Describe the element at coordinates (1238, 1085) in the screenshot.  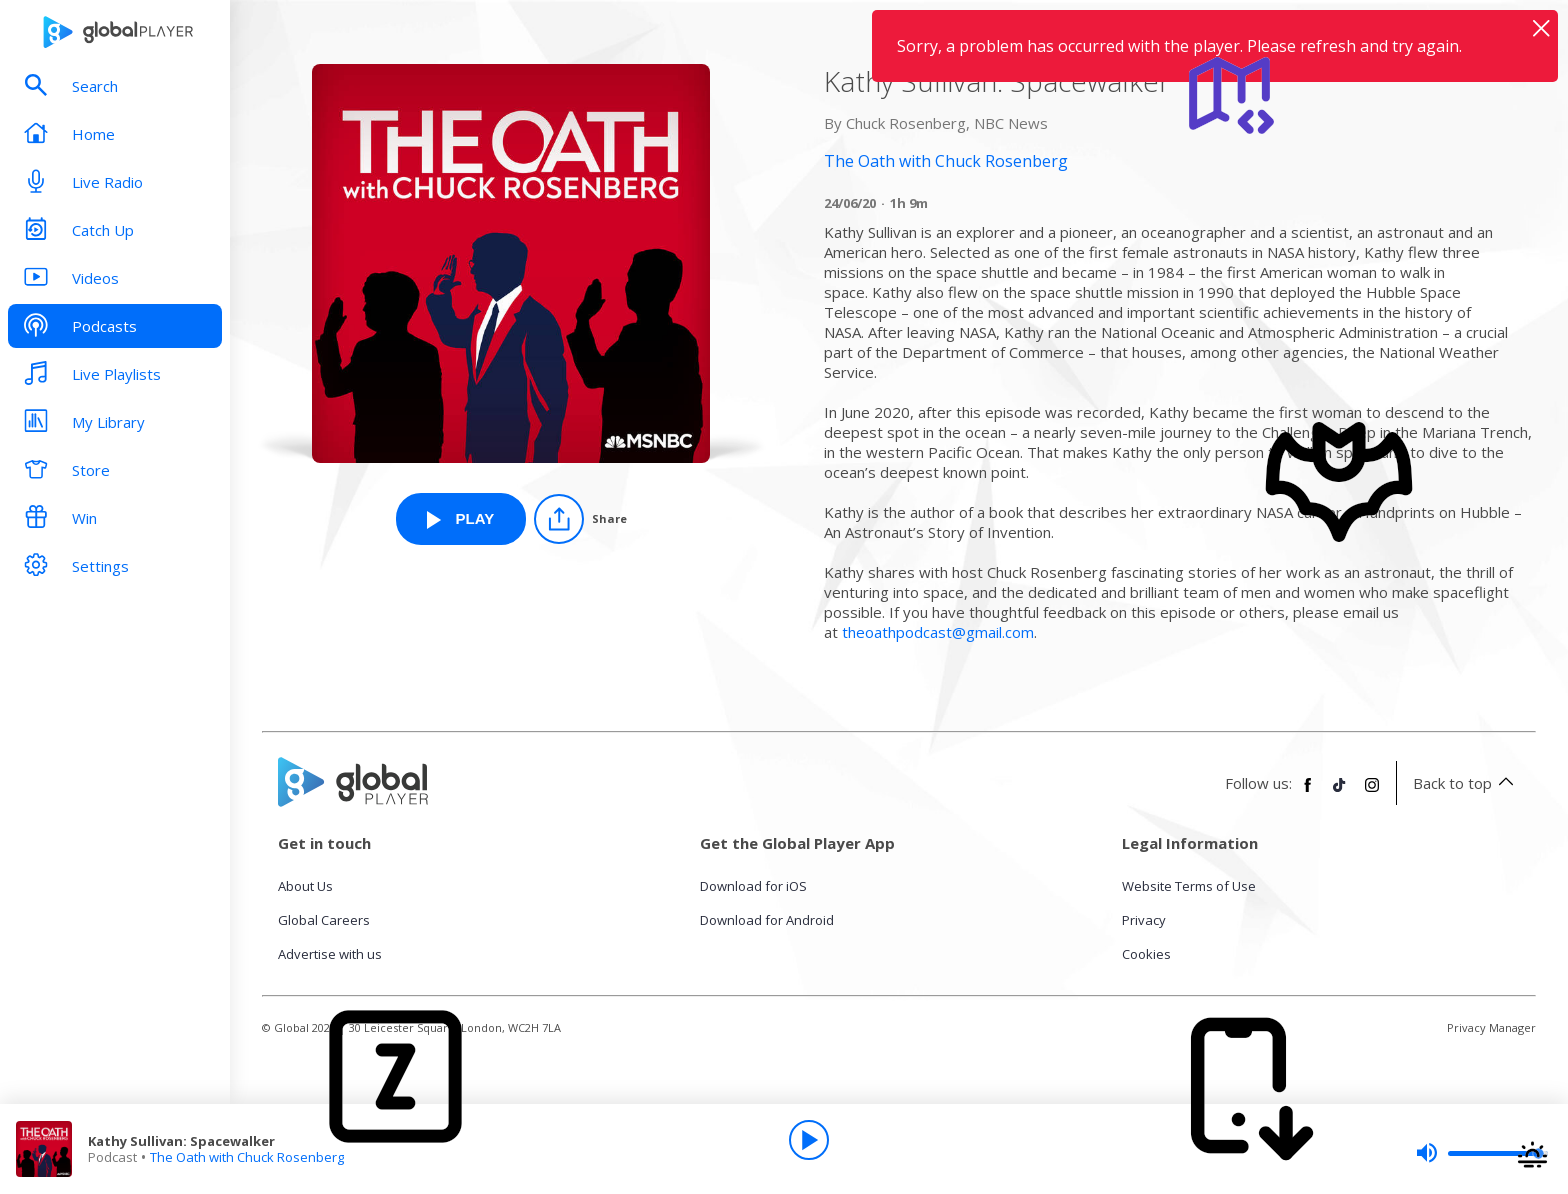
I see `download to mobile device` at that location.